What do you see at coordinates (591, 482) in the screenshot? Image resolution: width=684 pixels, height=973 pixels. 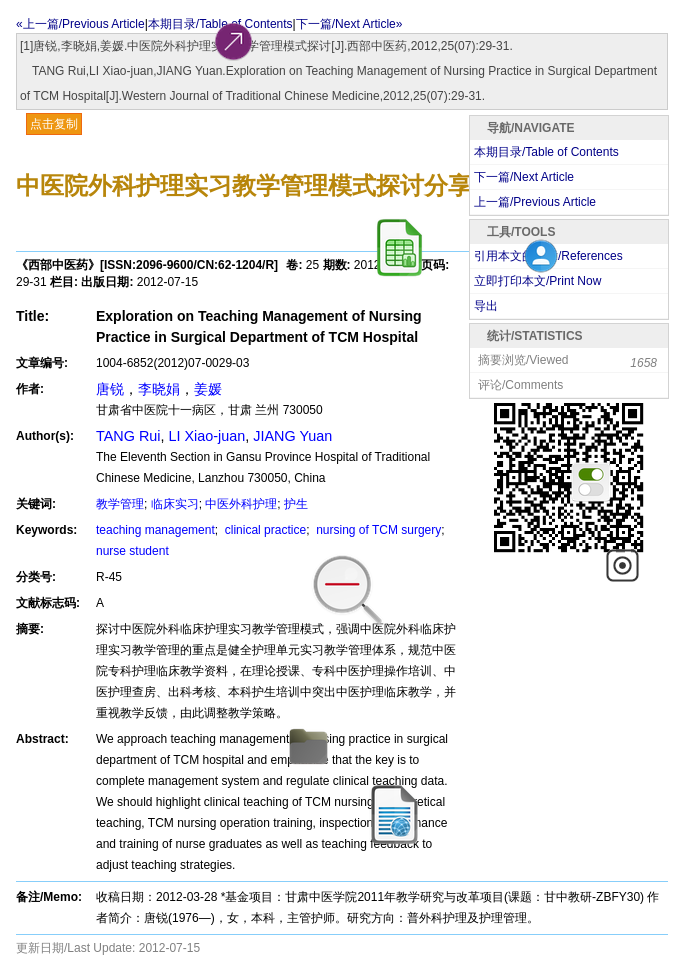 I see `open desktop preferences or settings` at bounding box center [591, 482].